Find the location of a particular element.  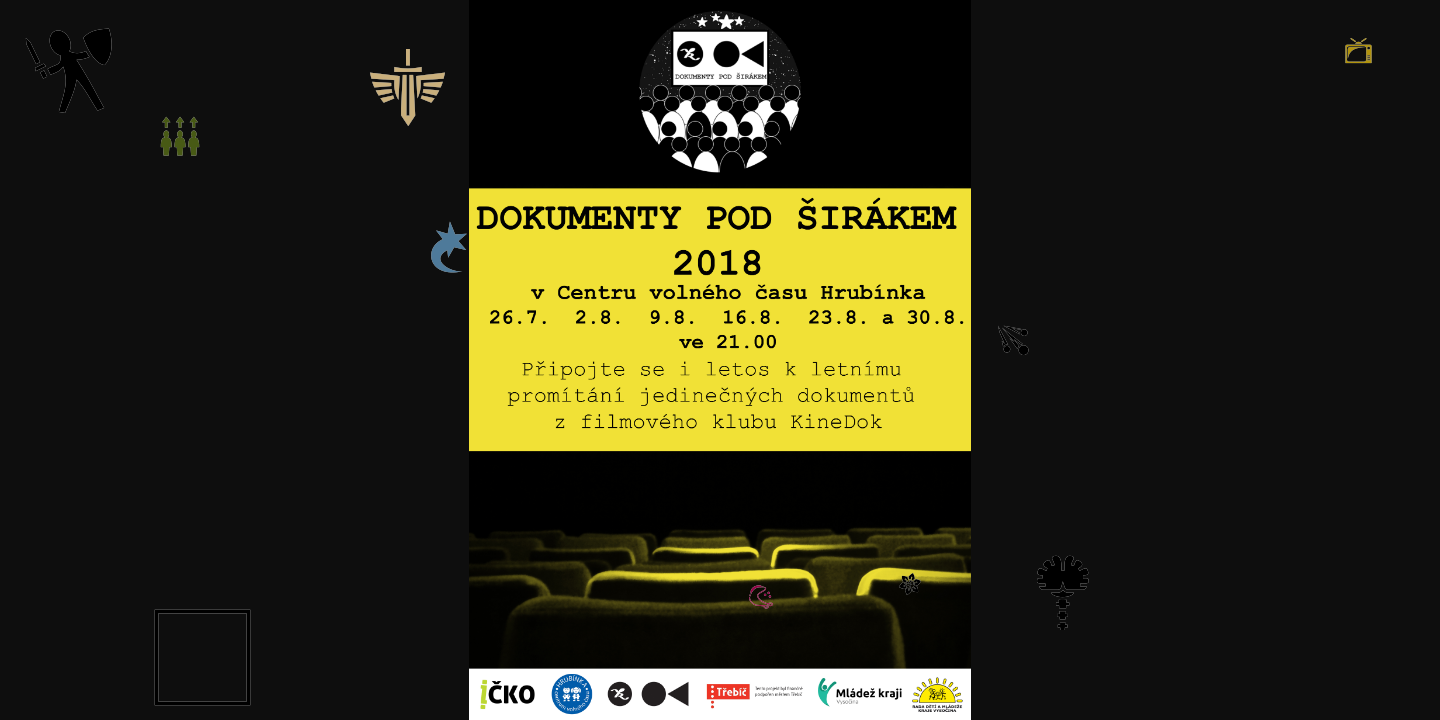

stop media playback is located at coordinates (202, 657).